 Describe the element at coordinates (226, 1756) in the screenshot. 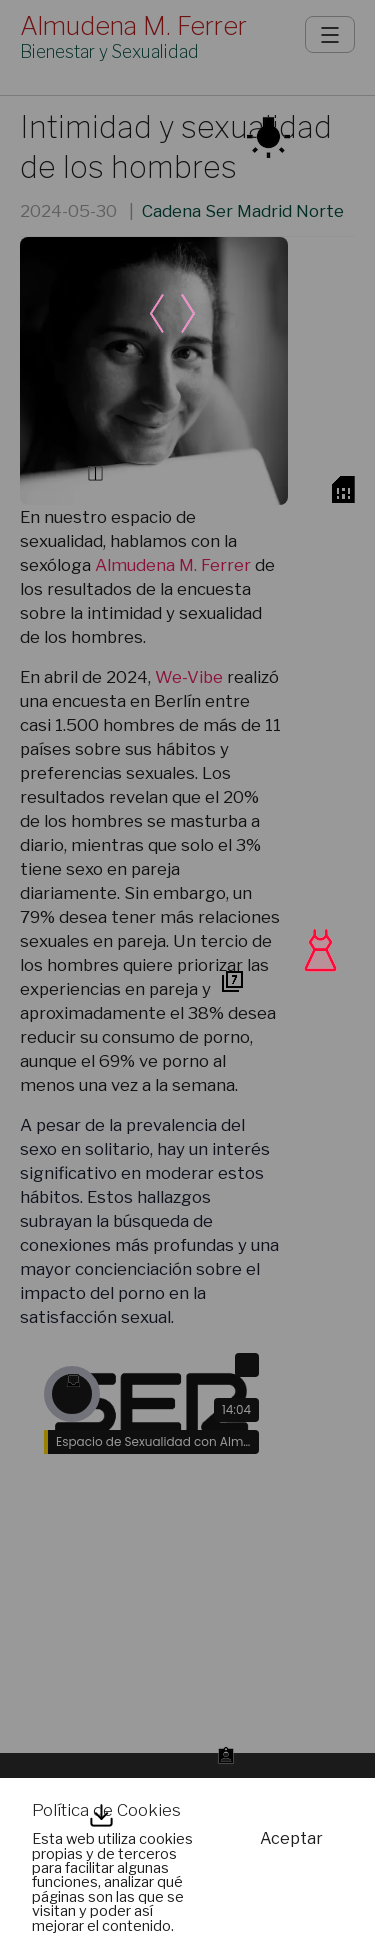

I see `view user profile or account details` at that location.